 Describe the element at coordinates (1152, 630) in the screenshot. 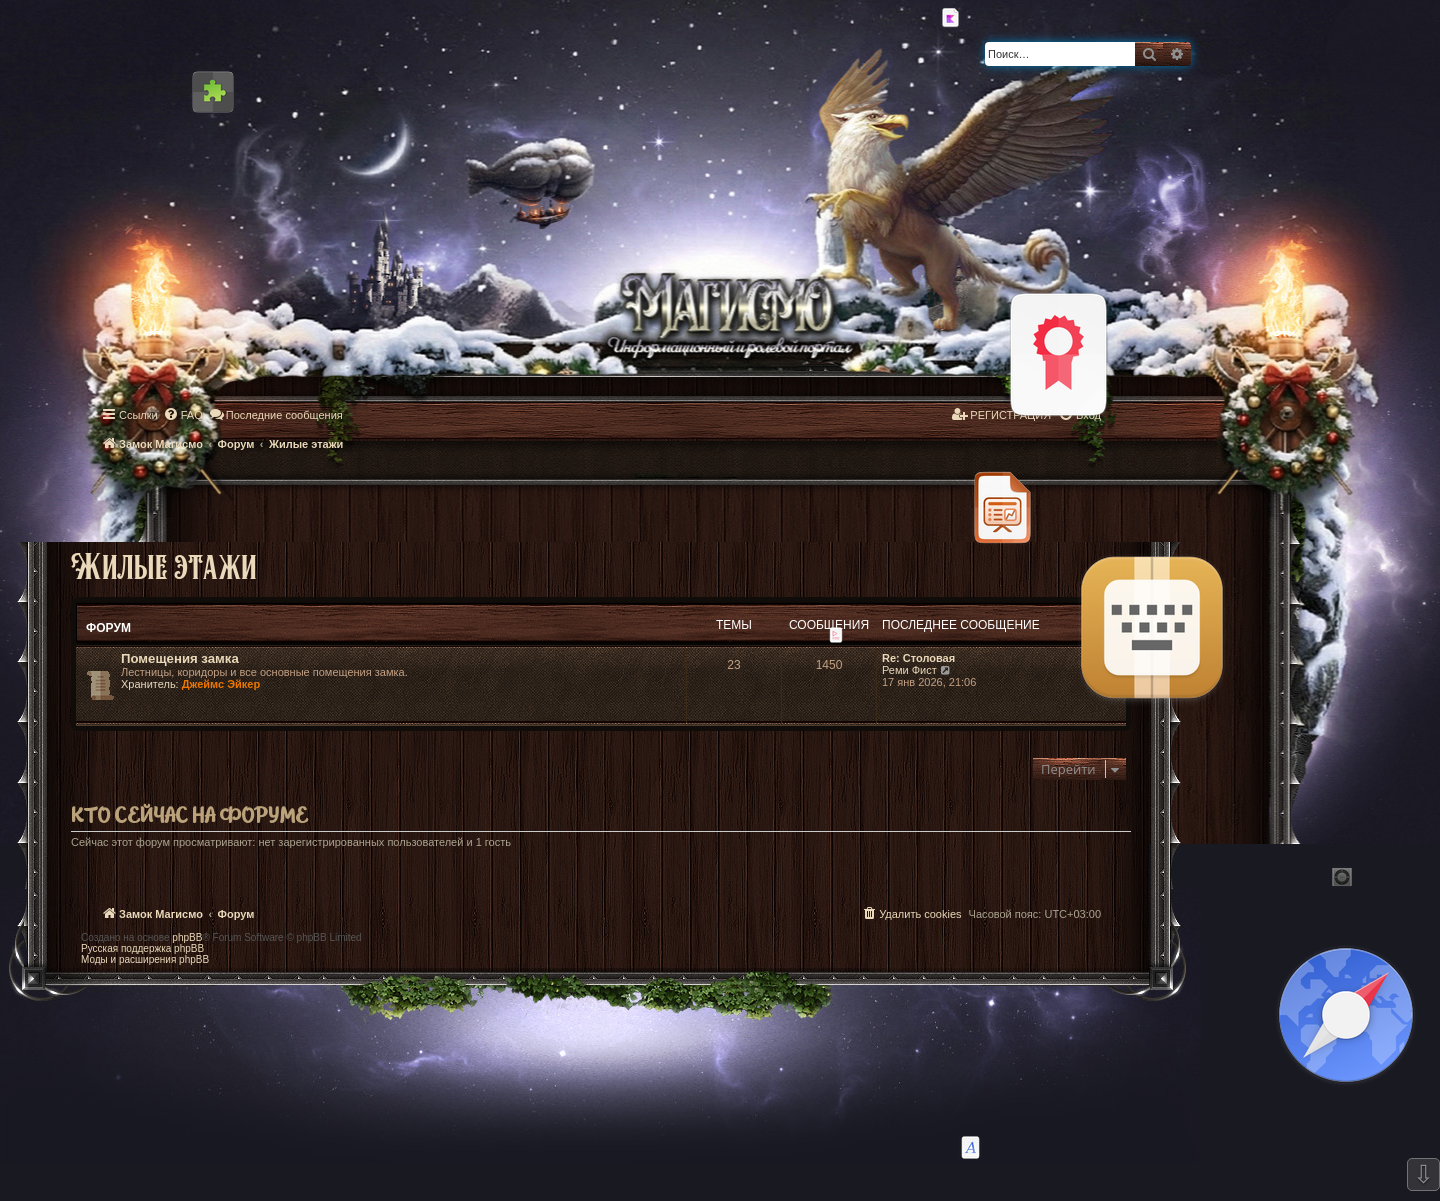

I see `input source or keyboard layout settings file` at that location.